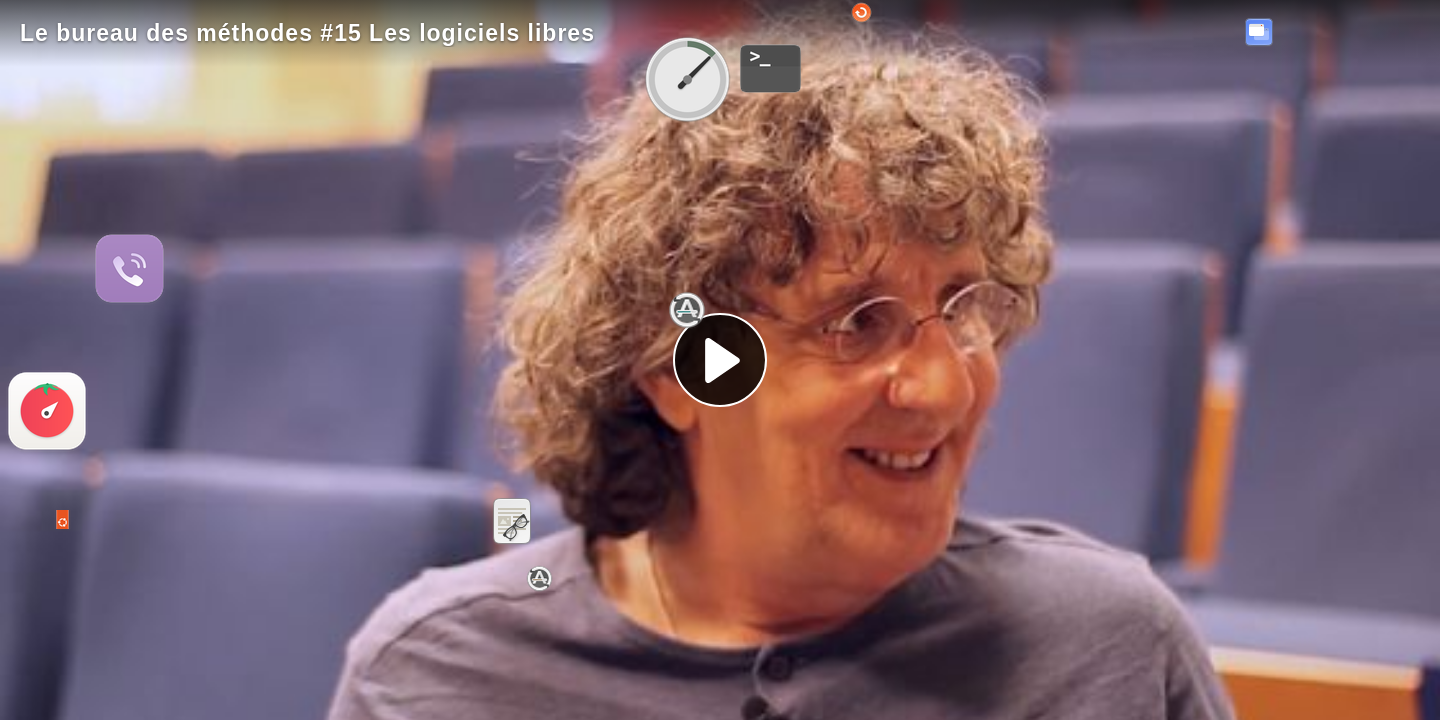 Image resolution: width=1440 pixels, height=720 pixels. What do you see at coordinates (861, 12) in the screenshot?
I see `open livepatch settings to manage kernel updates` at bounding box center [861, 12].